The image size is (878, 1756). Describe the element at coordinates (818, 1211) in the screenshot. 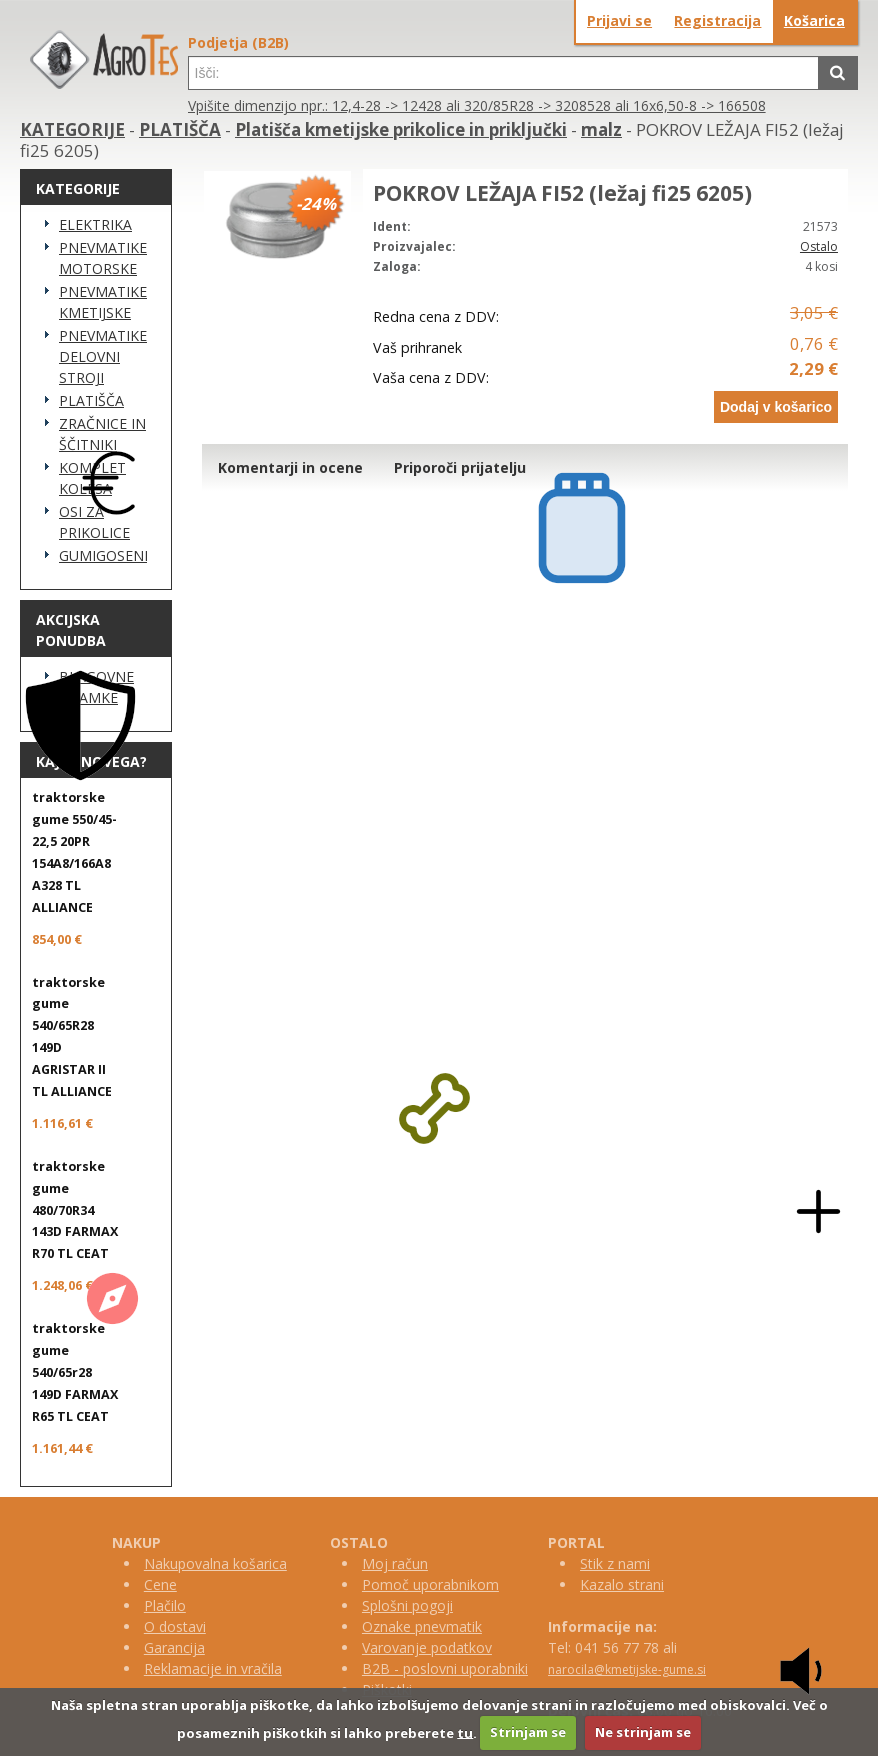

I see `add a new item` at that location.